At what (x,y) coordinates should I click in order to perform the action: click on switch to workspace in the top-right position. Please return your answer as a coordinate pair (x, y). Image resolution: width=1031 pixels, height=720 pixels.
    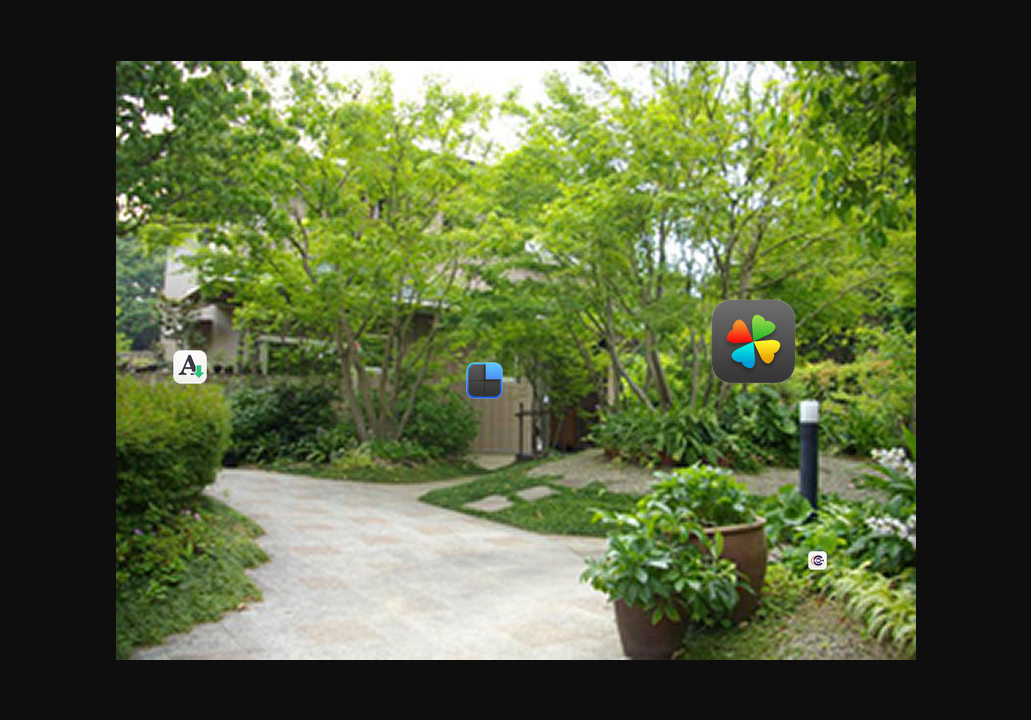
    Looking at the image, I should click on (484, 380).